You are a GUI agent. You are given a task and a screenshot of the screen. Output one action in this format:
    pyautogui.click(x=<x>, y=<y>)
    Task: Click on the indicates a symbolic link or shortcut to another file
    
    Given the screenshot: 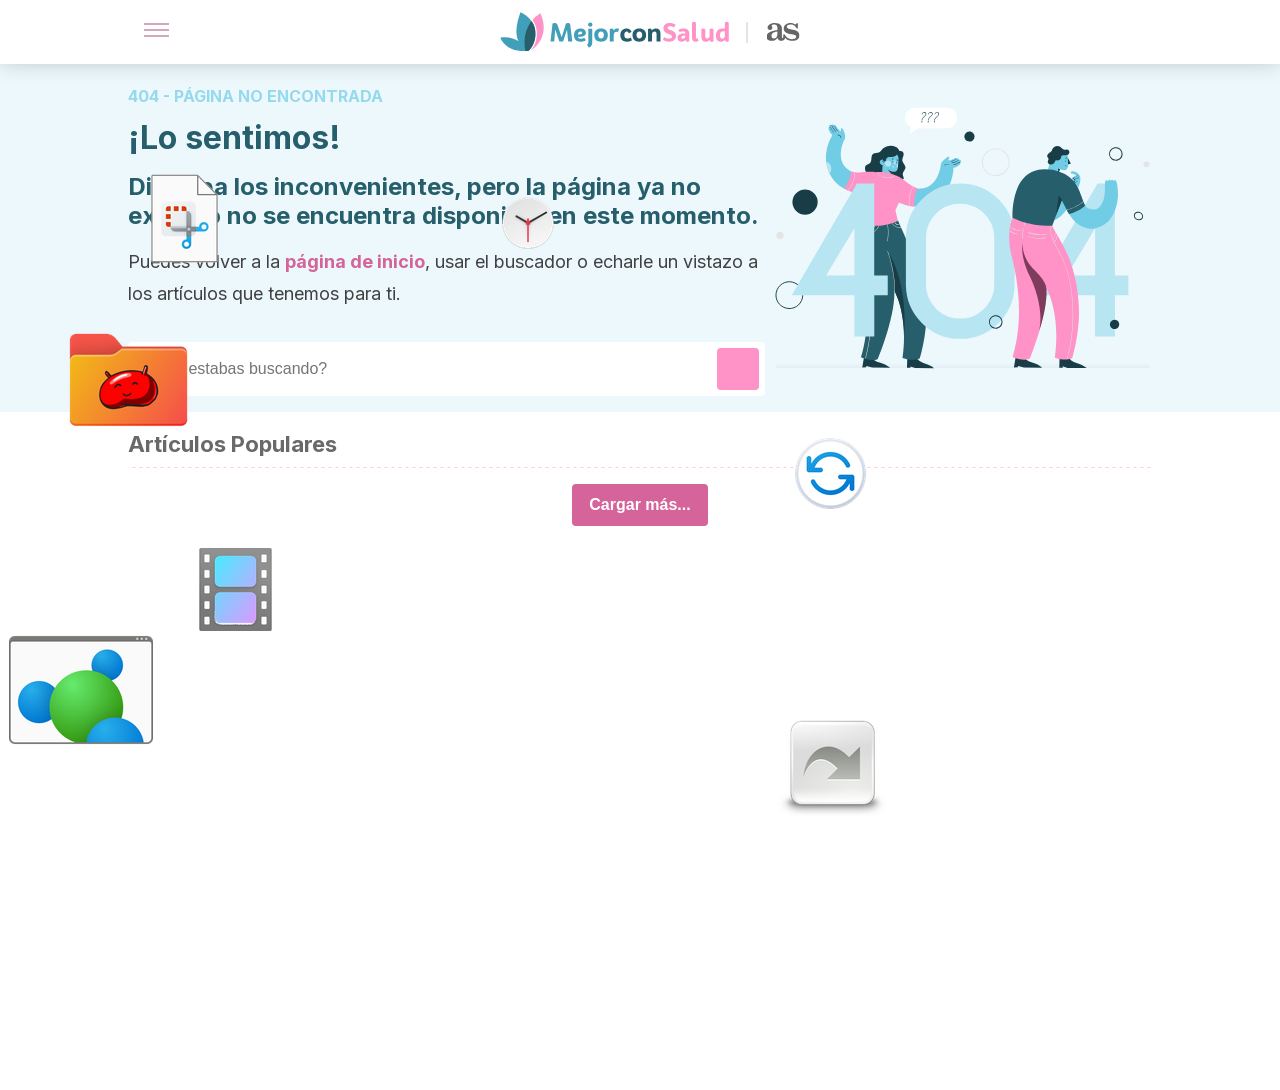 What is the action you would take?
    pyautogui.click(x=833, y=767)
    